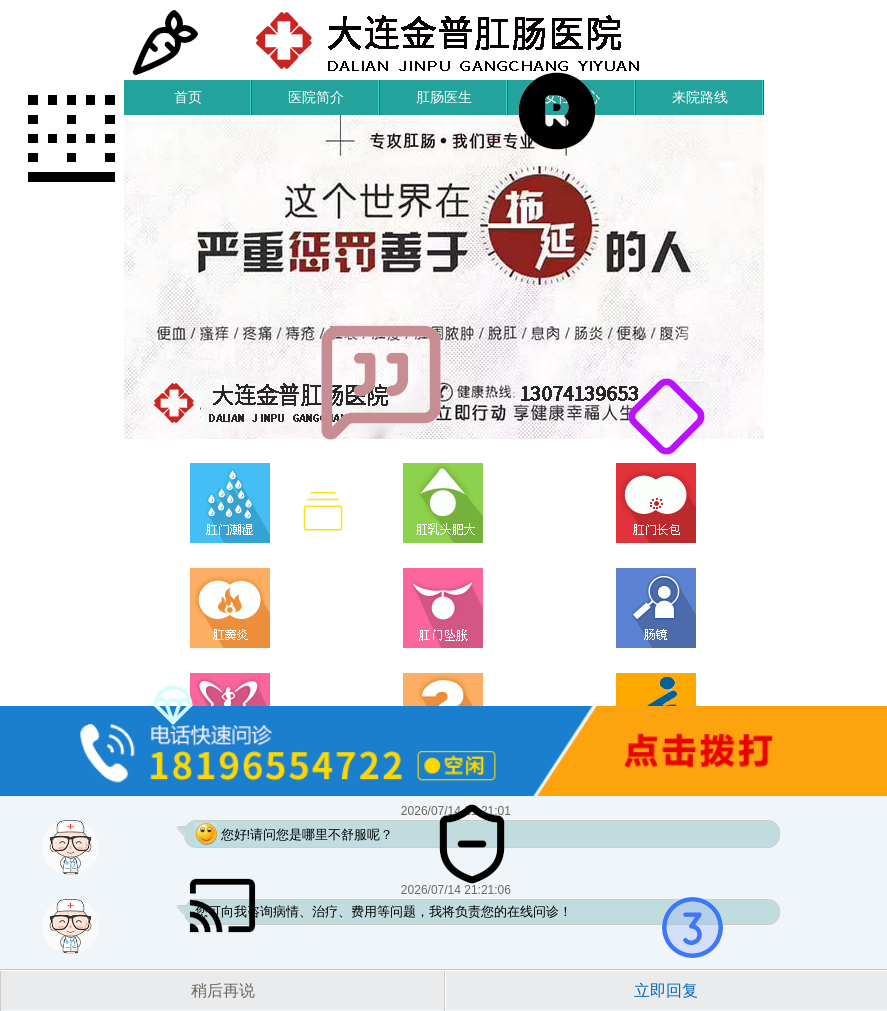  What do you see at coordinates (557, 111) in the screenshot?
I see `indicates registered trademark status` at bounding box center [557, 111].